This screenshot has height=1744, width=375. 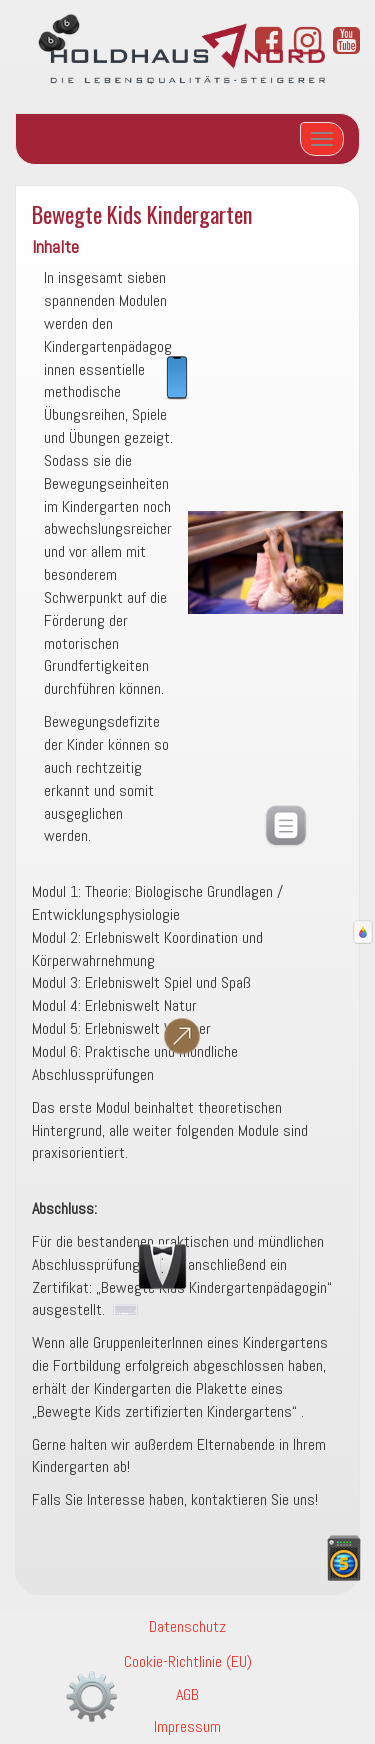 I want to click on access advanced settings, so click(x=92, y=1697).